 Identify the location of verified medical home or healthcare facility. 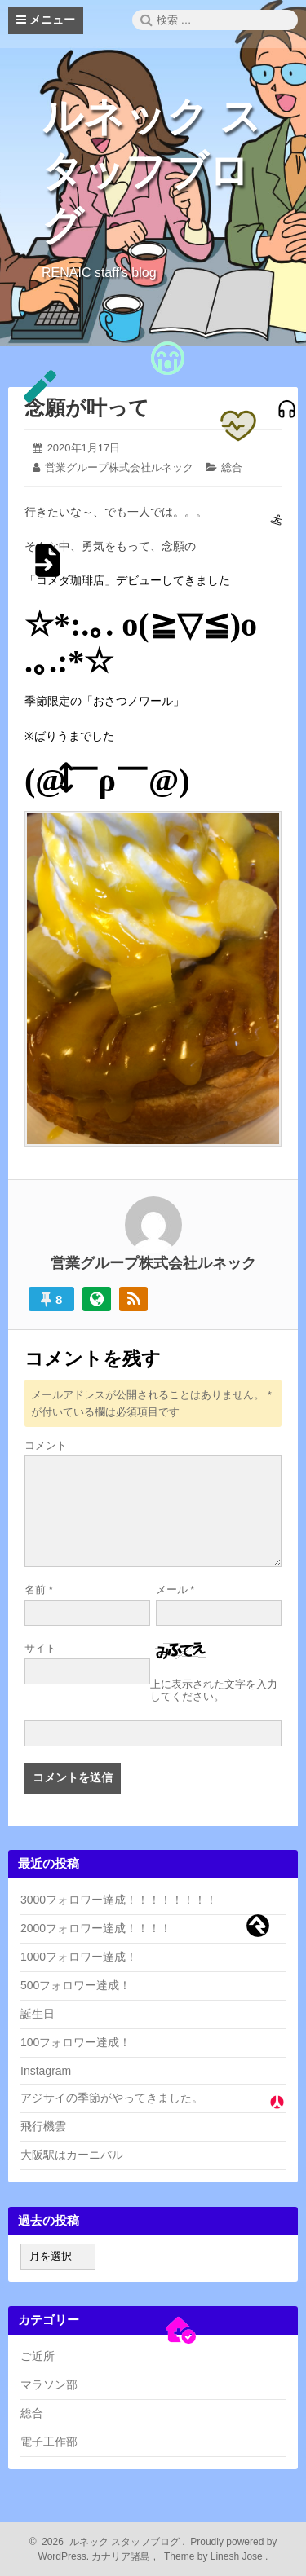
(180, 2329).